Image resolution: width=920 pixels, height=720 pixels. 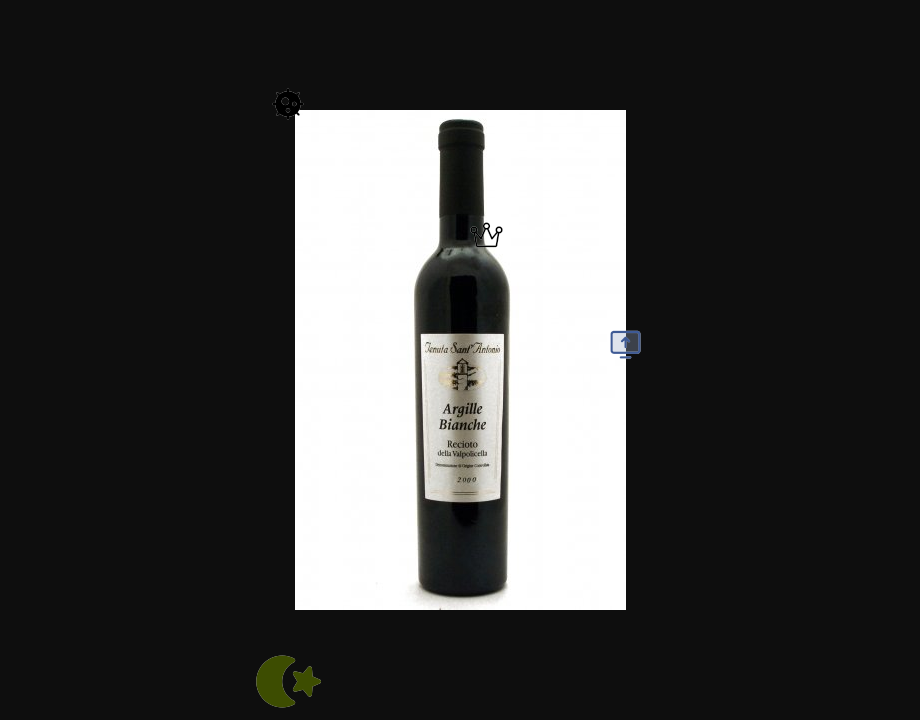 I want to click on indicates virus or malware detected, so click(x=288, y=104).